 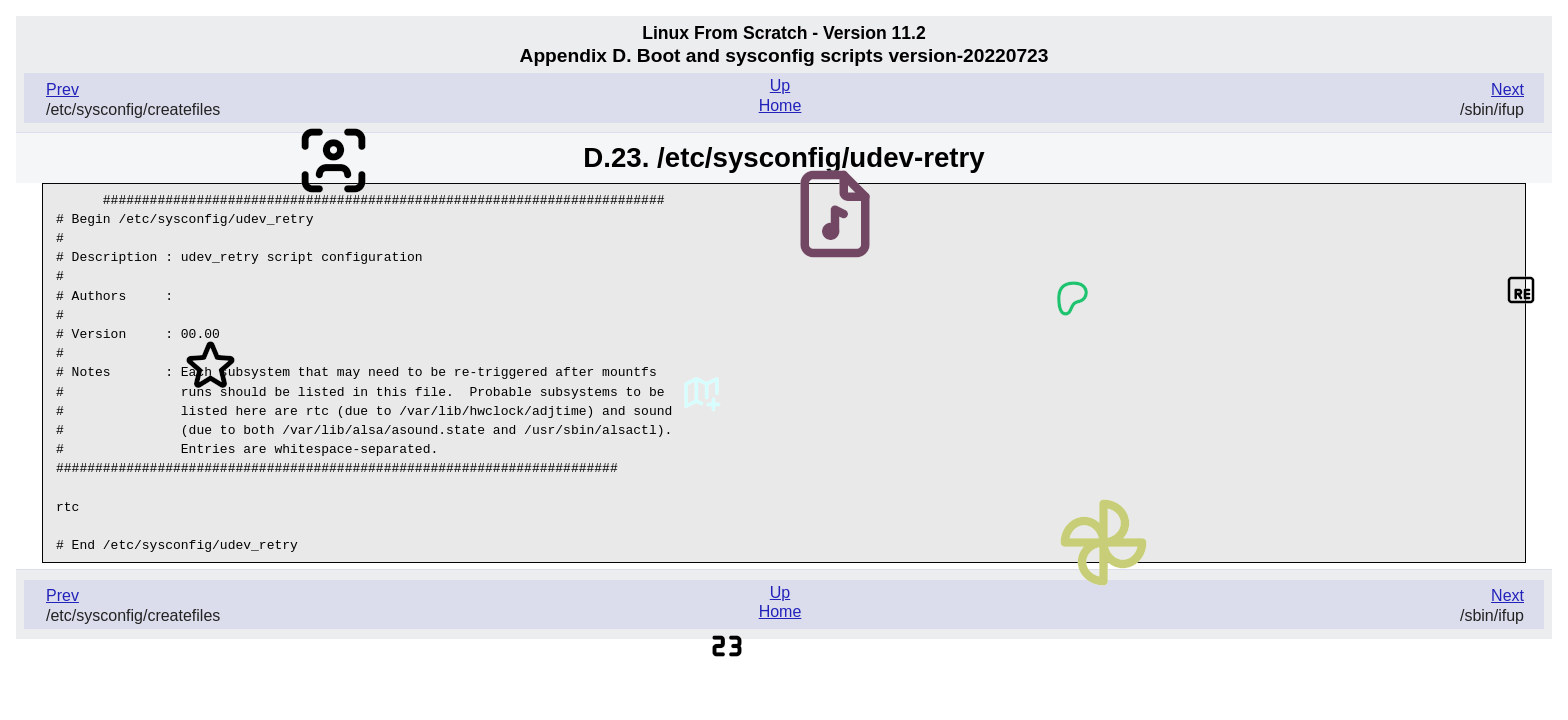 I want to click on open an audio or music file, so click(x=835, y=214).